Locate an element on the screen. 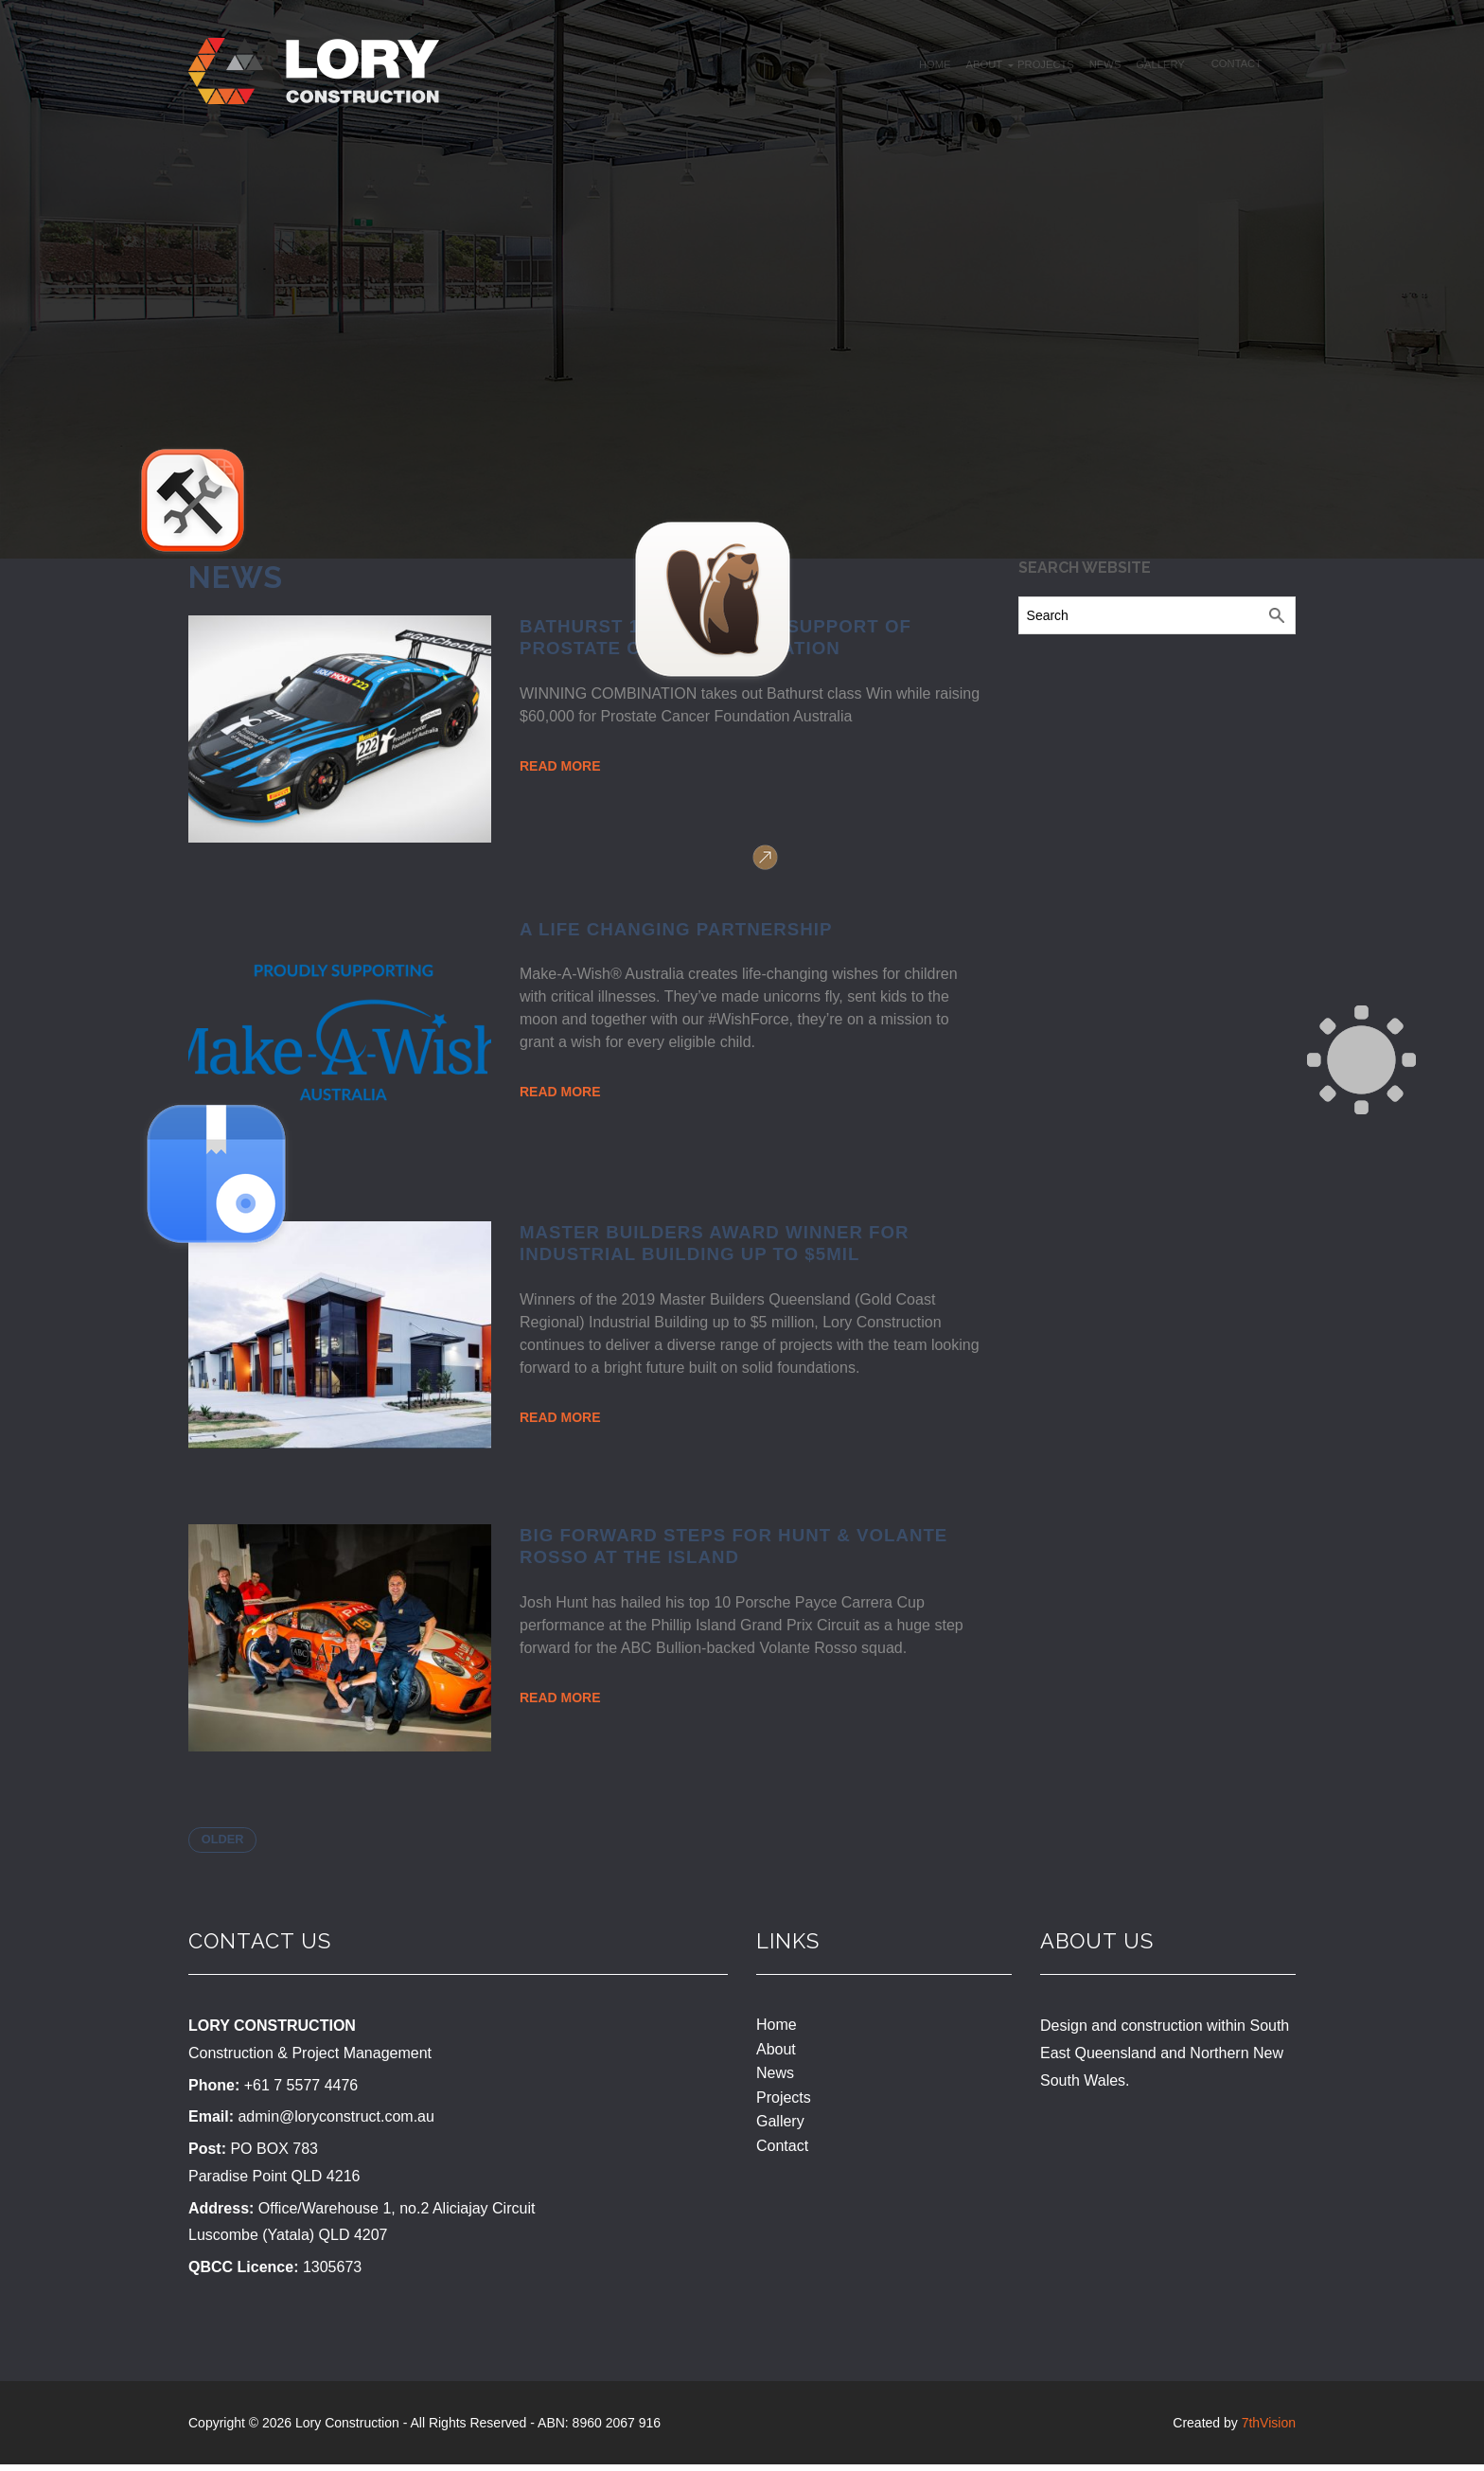 Image resolution: width=1484 pixels, height=2471 pixels. open DBeaver database management application is located at coordinates (713, 599).